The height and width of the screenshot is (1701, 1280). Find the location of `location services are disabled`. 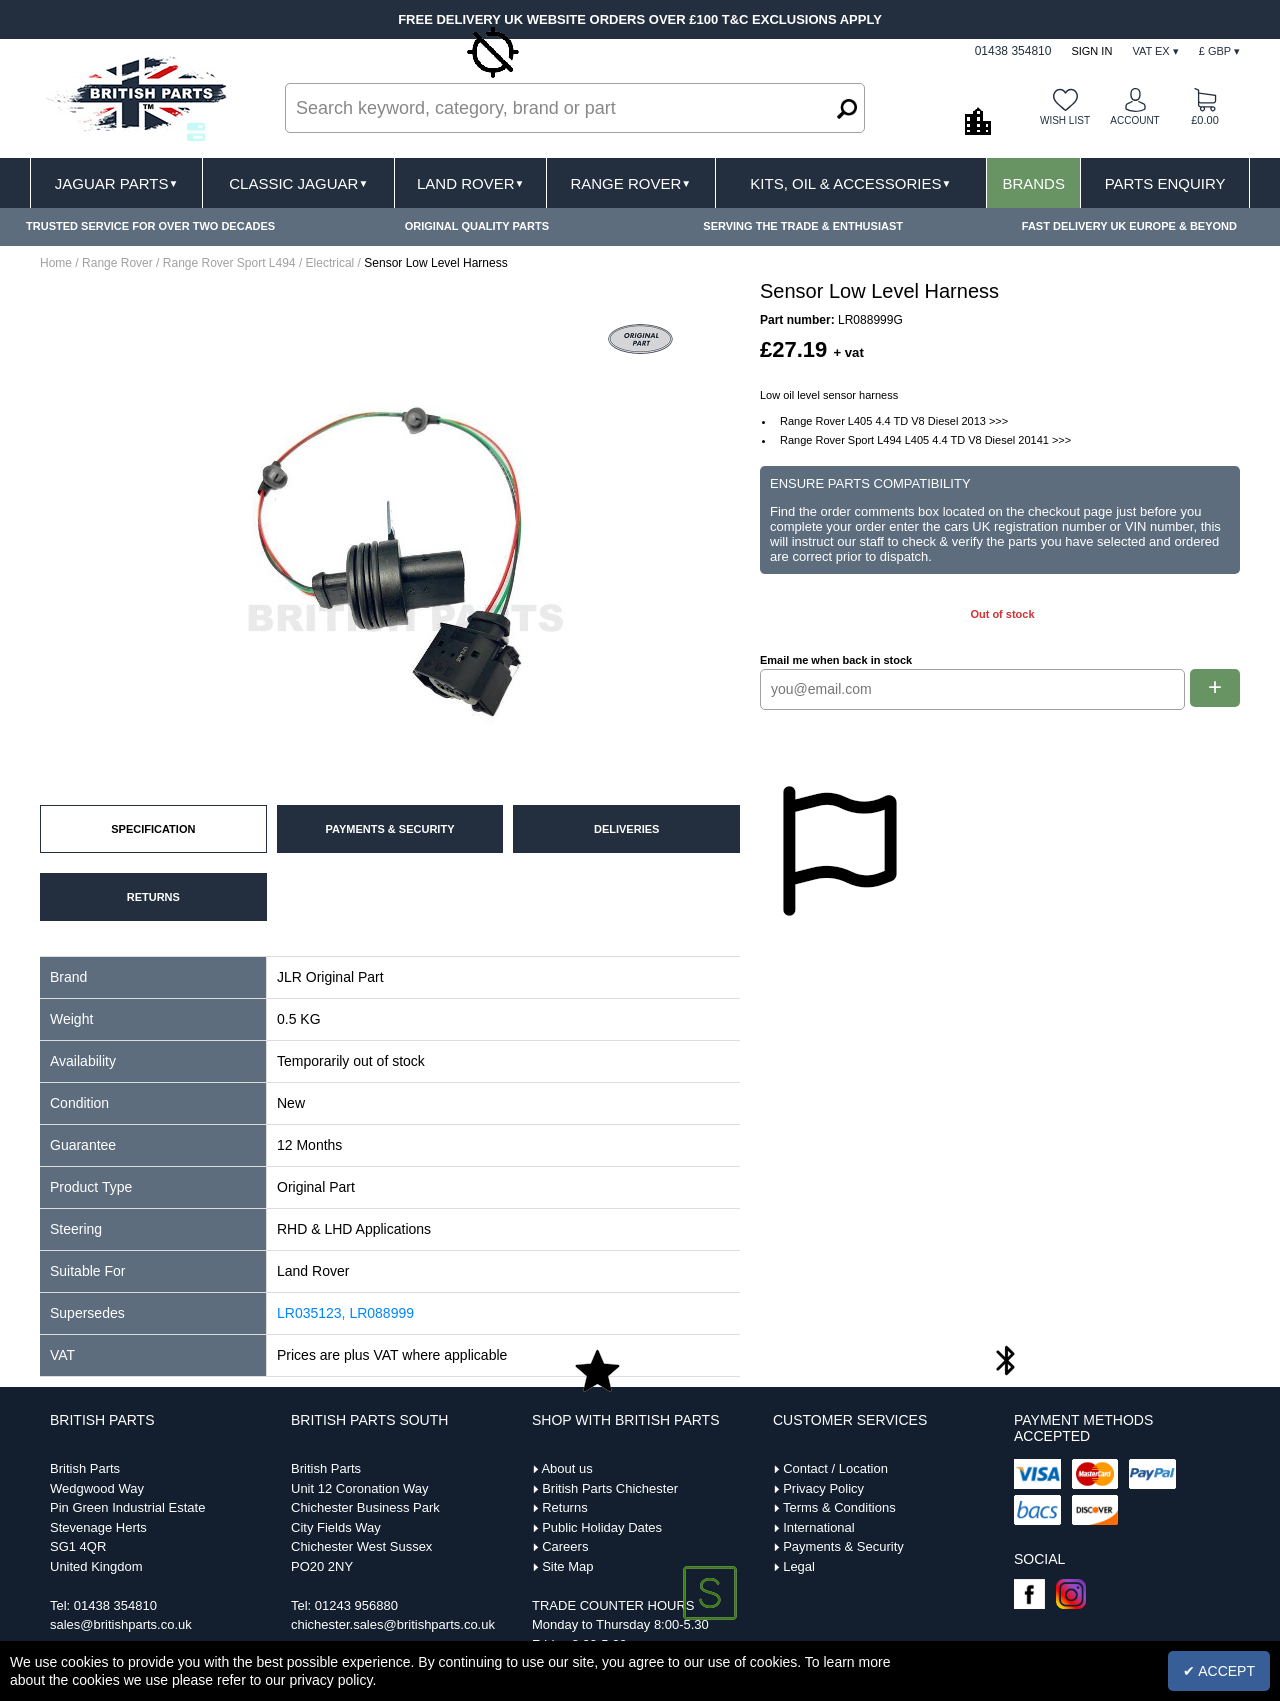

location services are disabled is located at coordinates (493, 52).